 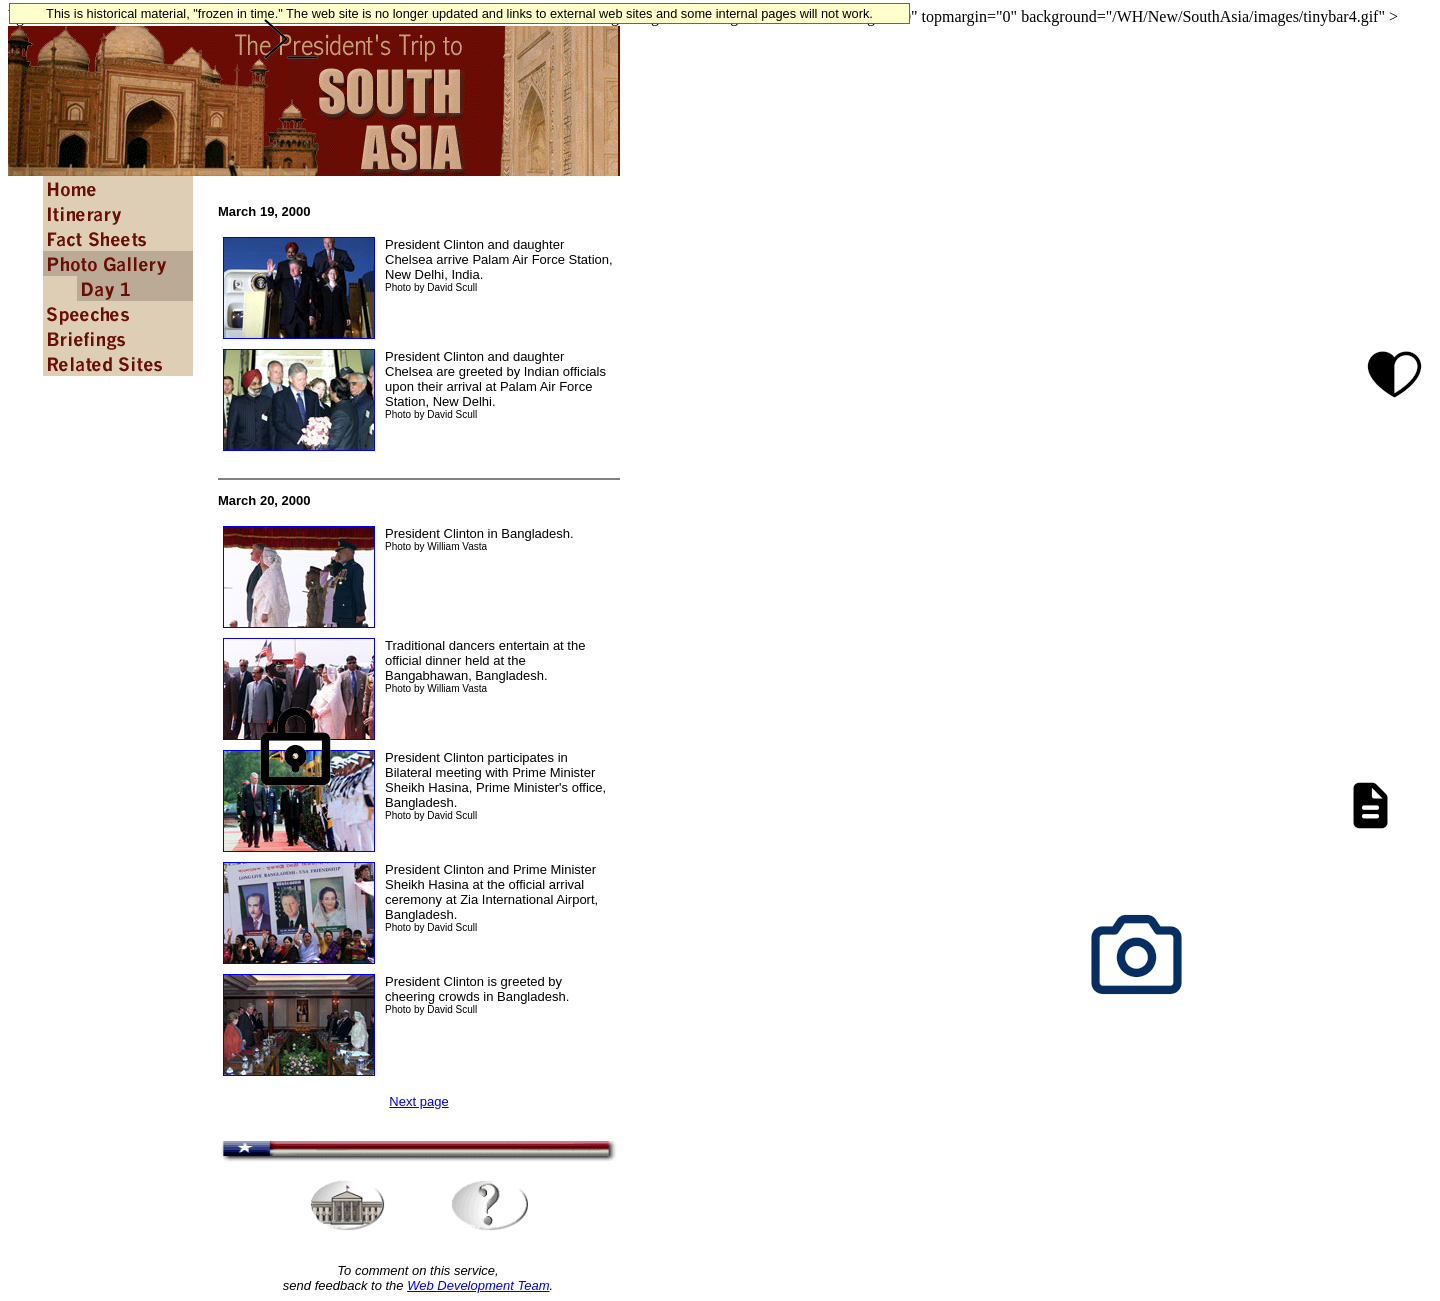 What do you see at coordinates (1370, 805) in the screenshot?
I see `view document contents` at bounding box center [1370, 805].